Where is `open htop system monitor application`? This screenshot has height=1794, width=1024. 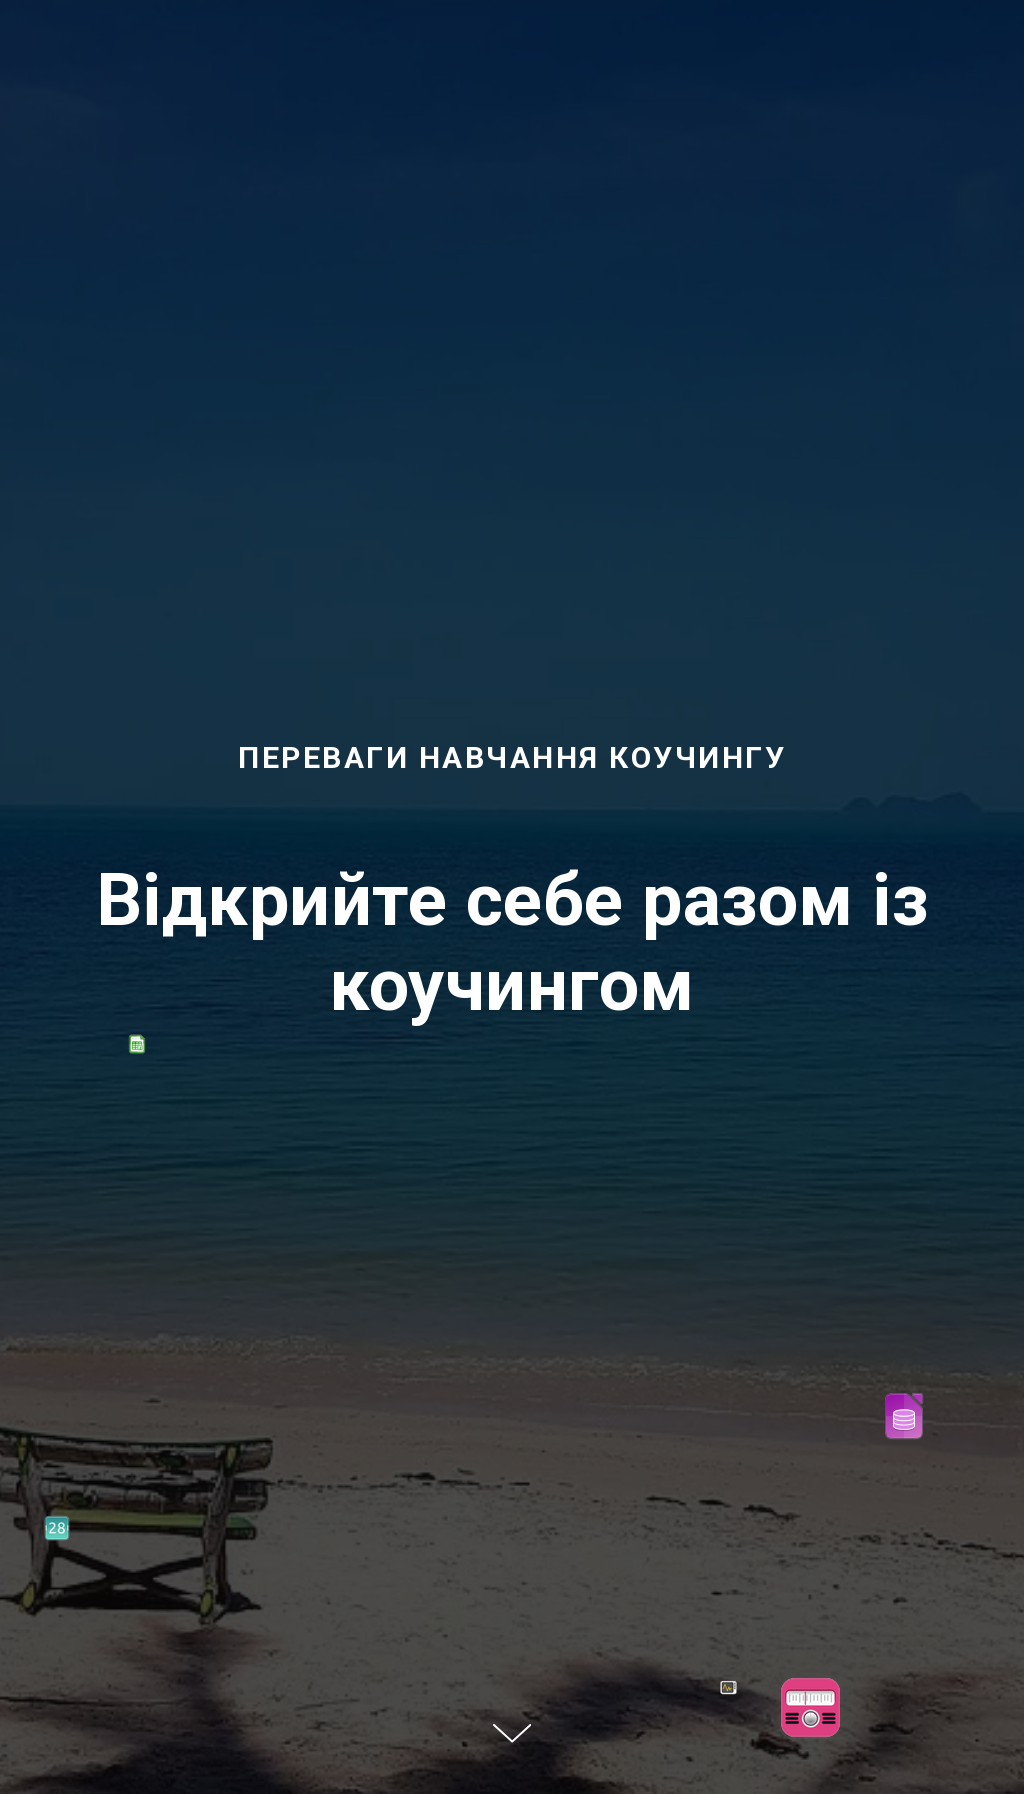
open htop system monitor application is located at coordinates (728, 1687).